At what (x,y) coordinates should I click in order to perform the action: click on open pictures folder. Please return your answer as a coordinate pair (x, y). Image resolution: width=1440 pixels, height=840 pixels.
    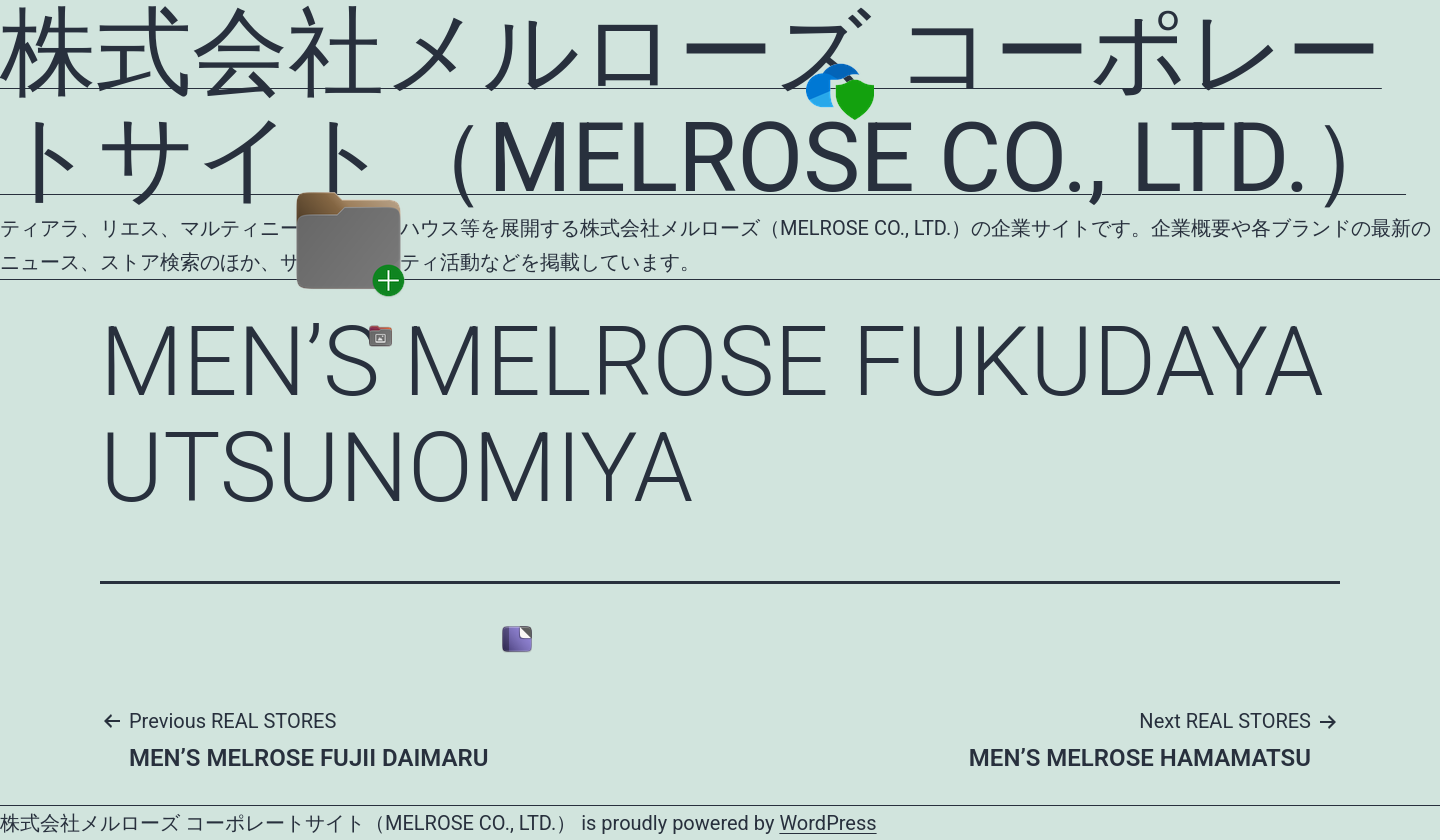
    Looking at the image, I should click on (380, 335).